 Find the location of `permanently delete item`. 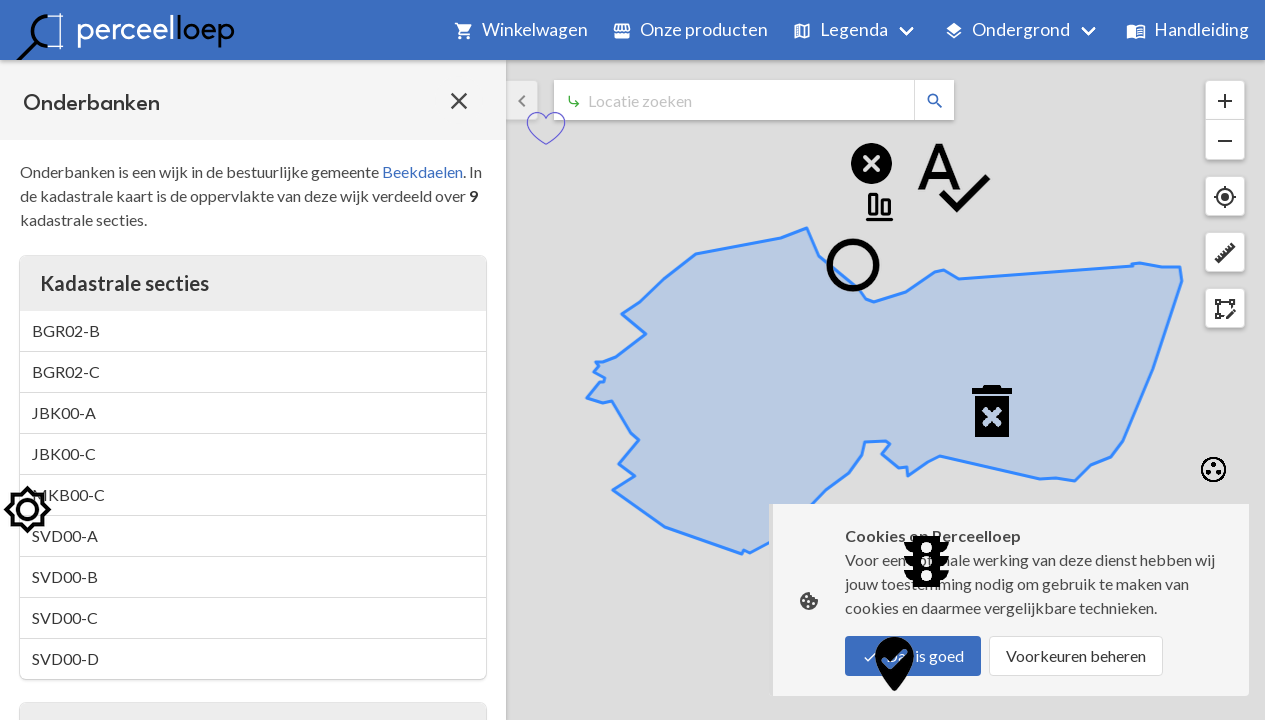

permanently delete item is located at coordinates (992, 411).